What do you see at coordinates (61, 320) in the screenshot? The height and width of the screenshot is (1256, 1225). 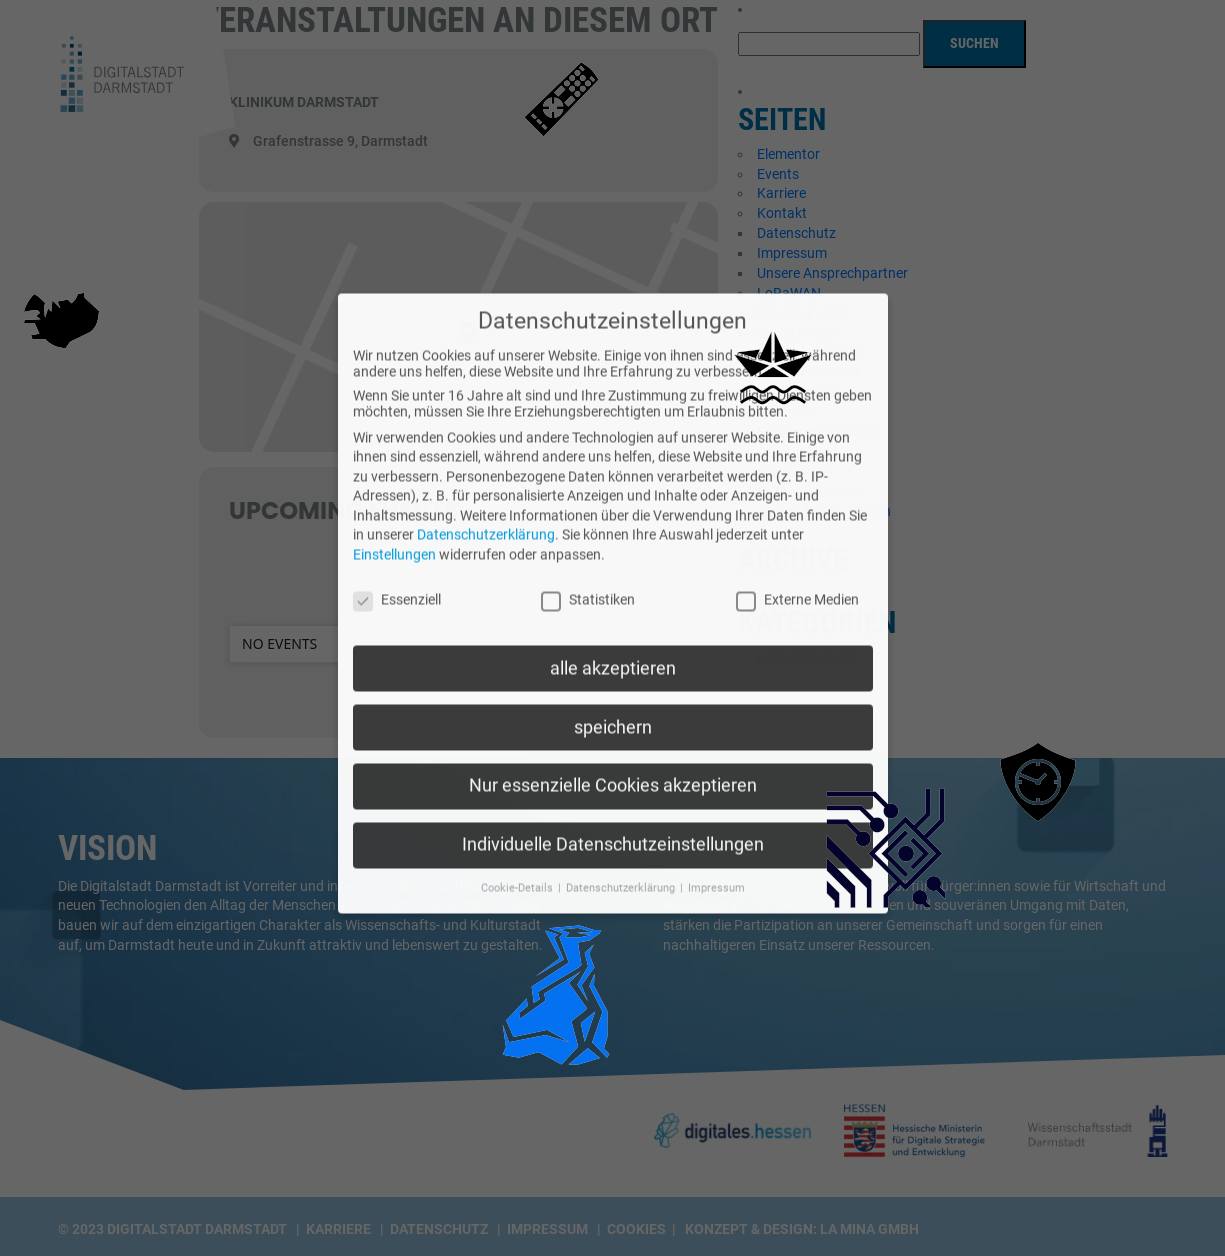 I see `select iceland as a country or region` at bounding box center [61, 320].